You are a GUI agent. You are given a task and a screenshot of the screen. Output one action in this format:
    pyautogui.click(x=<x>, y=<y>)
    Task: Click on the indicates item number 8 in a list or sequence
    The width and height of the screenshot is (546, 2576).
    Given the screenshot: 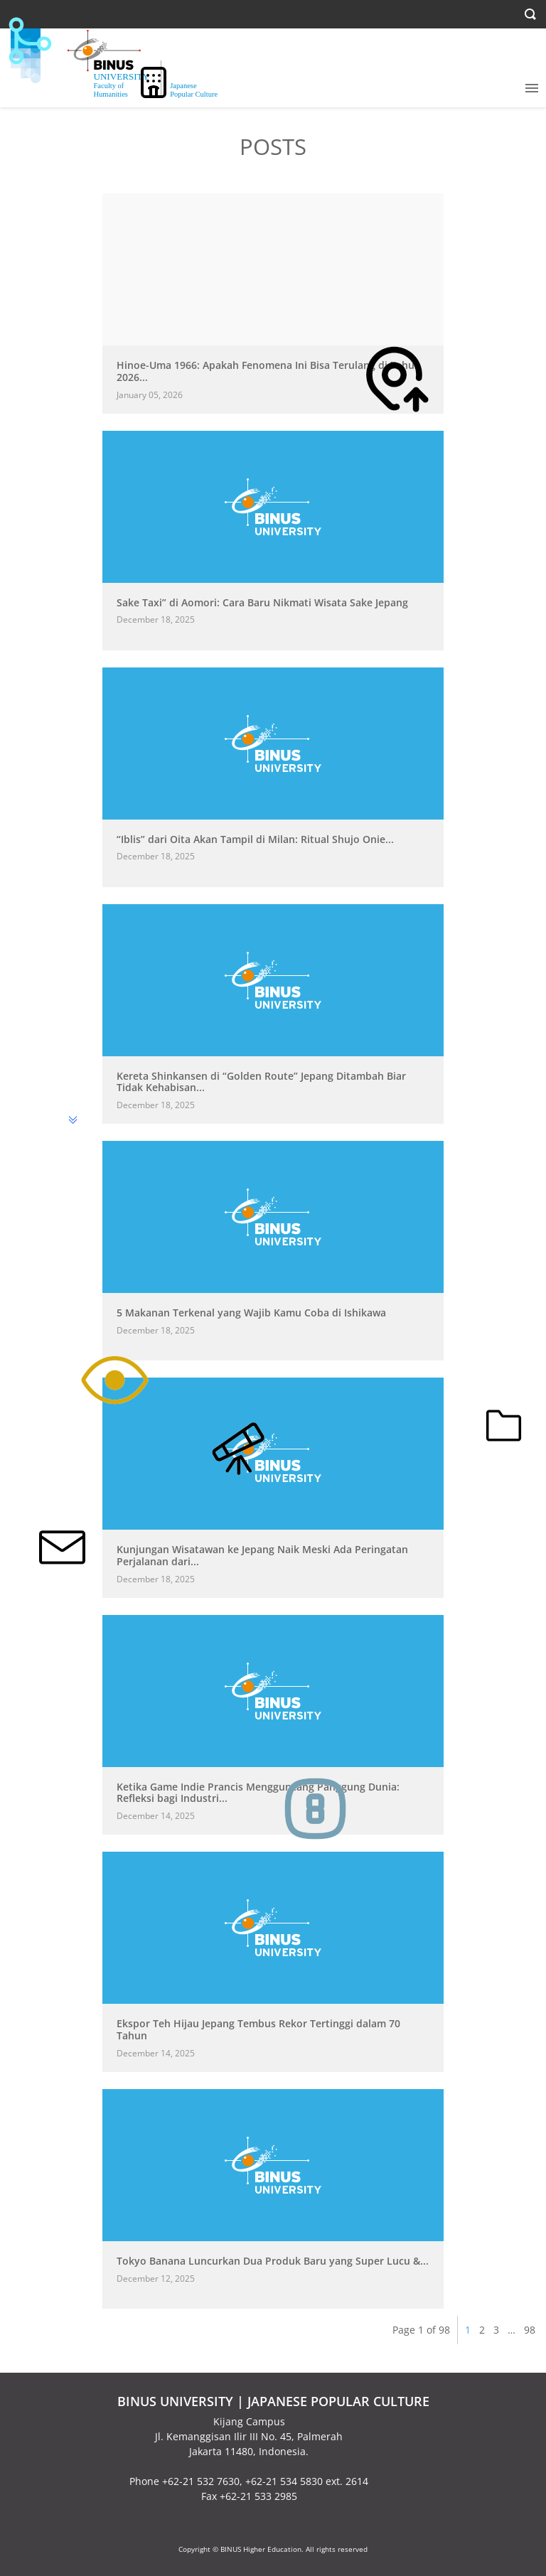 What is the action you would take?
    pyautogui.click(x=315, y=1808)
    